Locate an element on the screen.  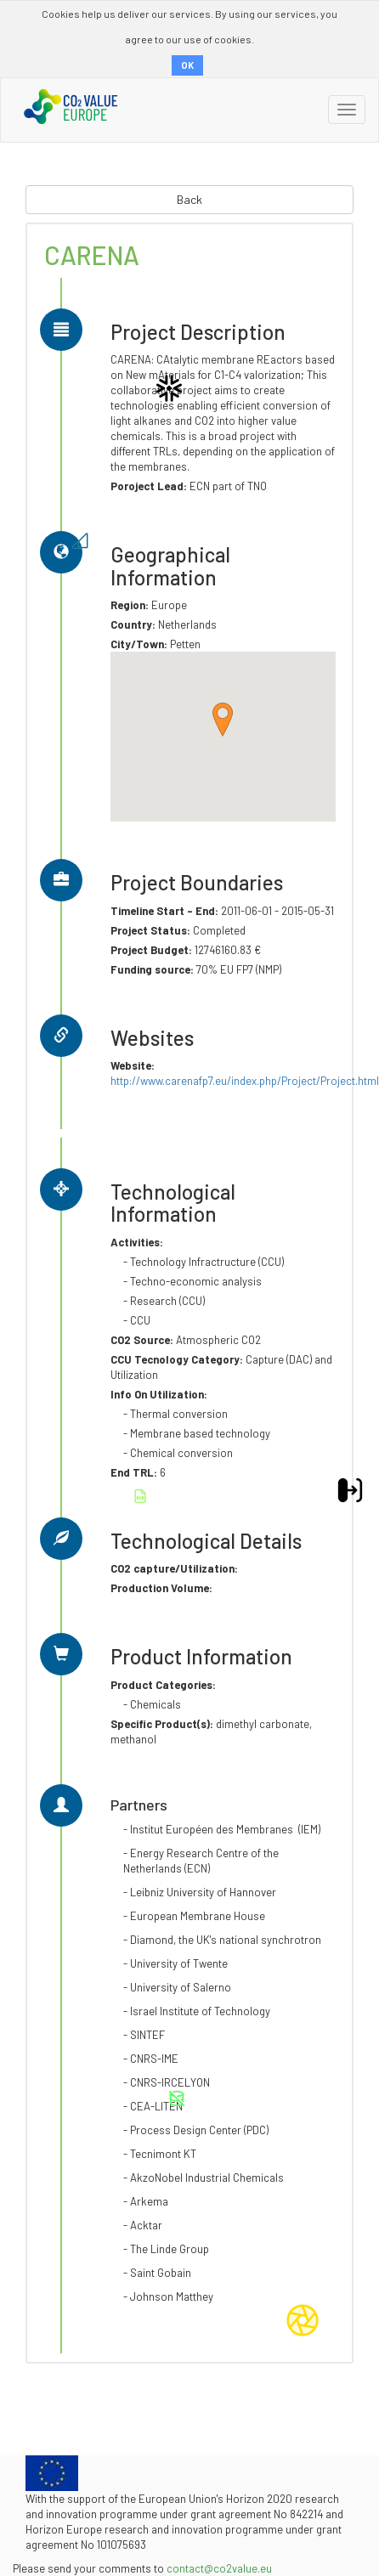
indicates weak cellular signal strength is located at coordinates (82, 541).